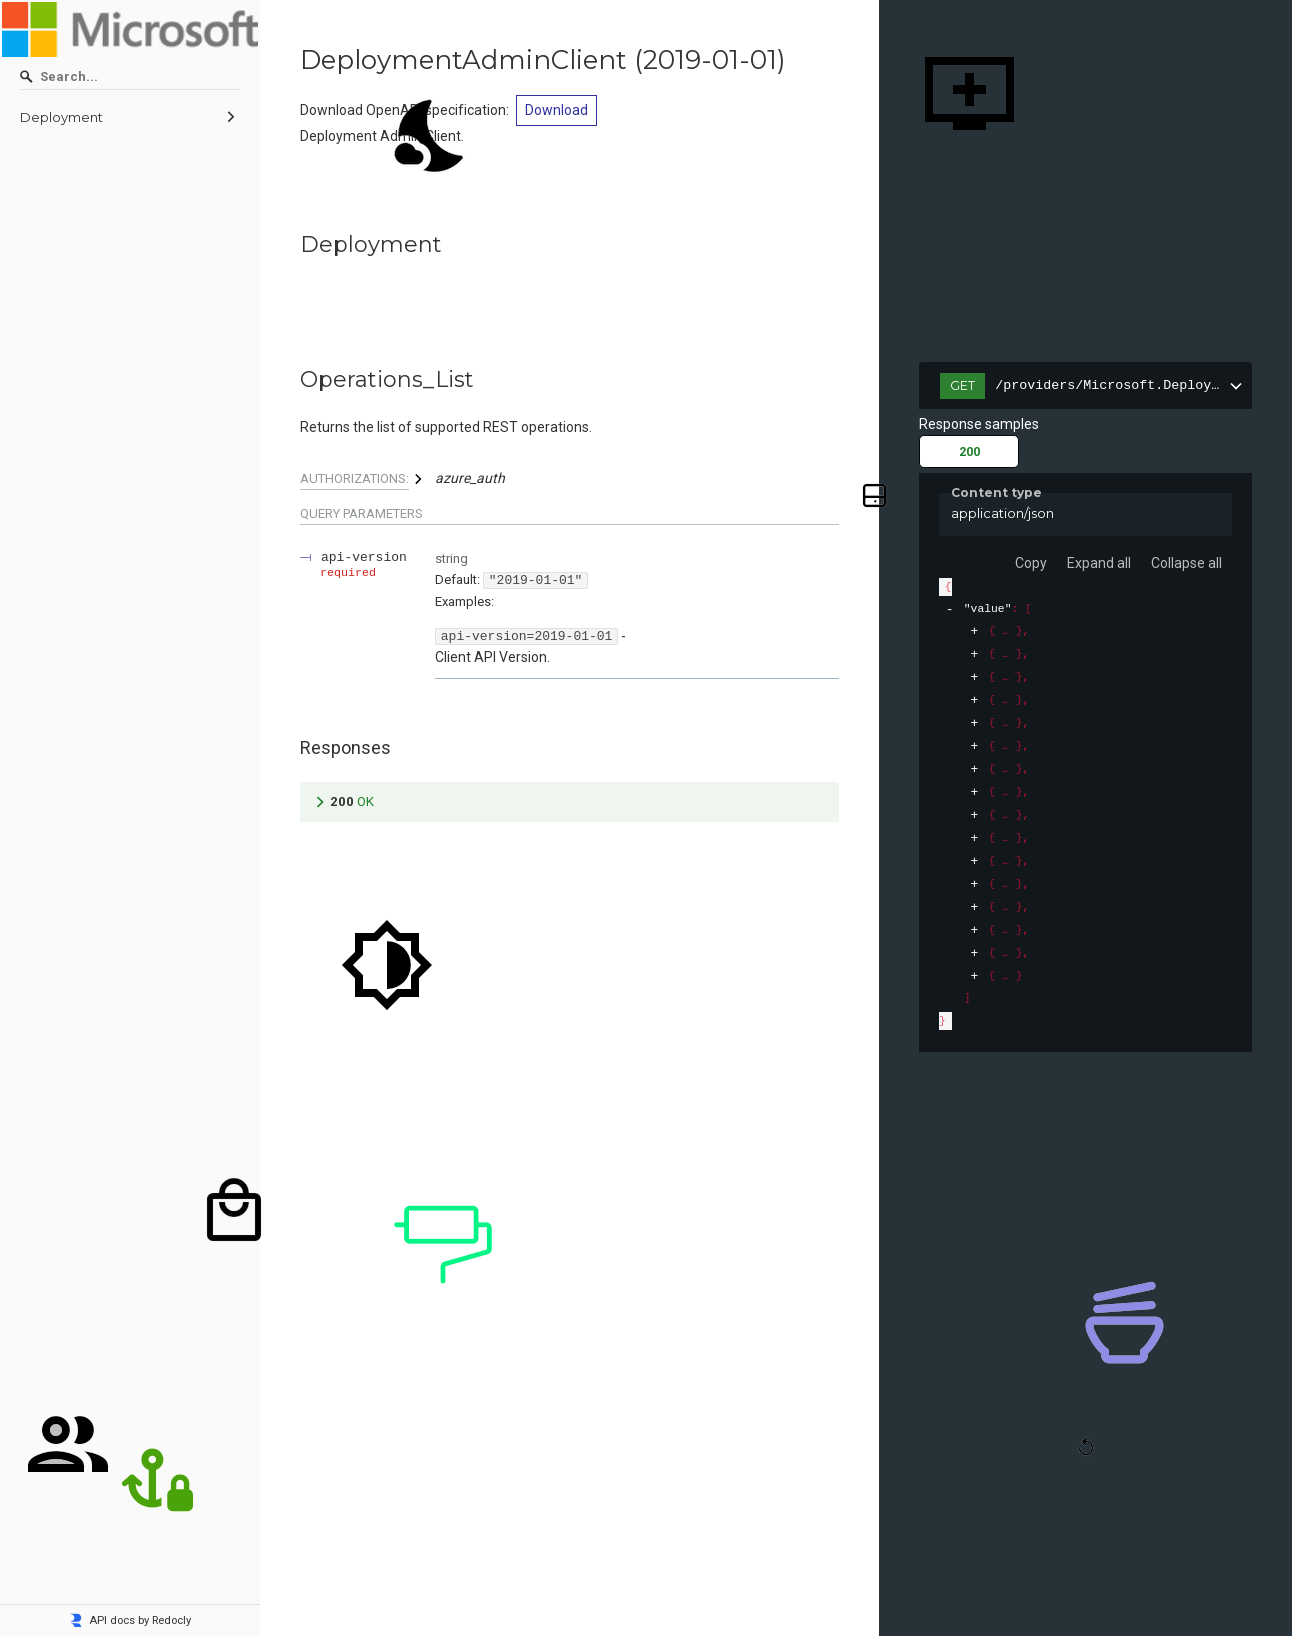 Image resolution: width=1292 pixels, height=1636 pixels. What do you see at coordinates (234, 1211) in the screenshot?
I see `access shopping or retail features` at bounding box center [234, 1211].